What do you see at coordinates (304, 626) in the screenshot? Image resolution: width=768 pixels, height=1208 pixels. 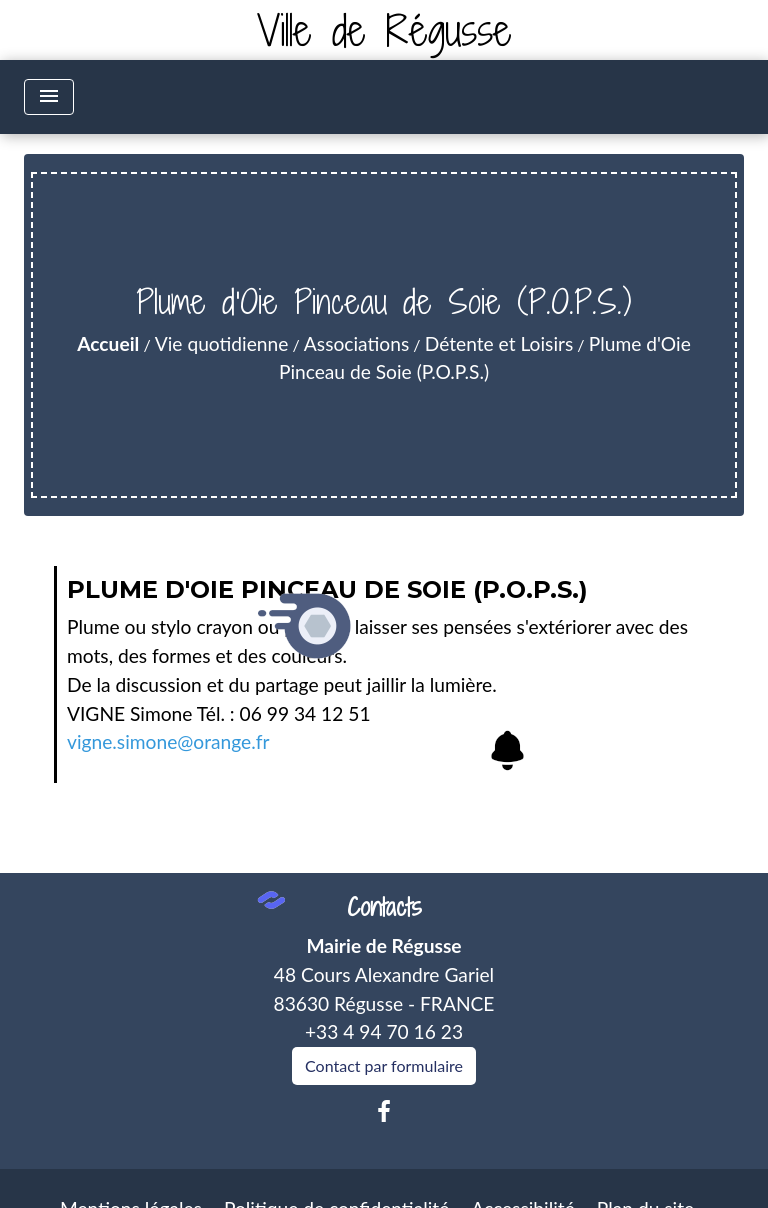 I see `access discord nitro subscription features` at bounding box center [304, 626].